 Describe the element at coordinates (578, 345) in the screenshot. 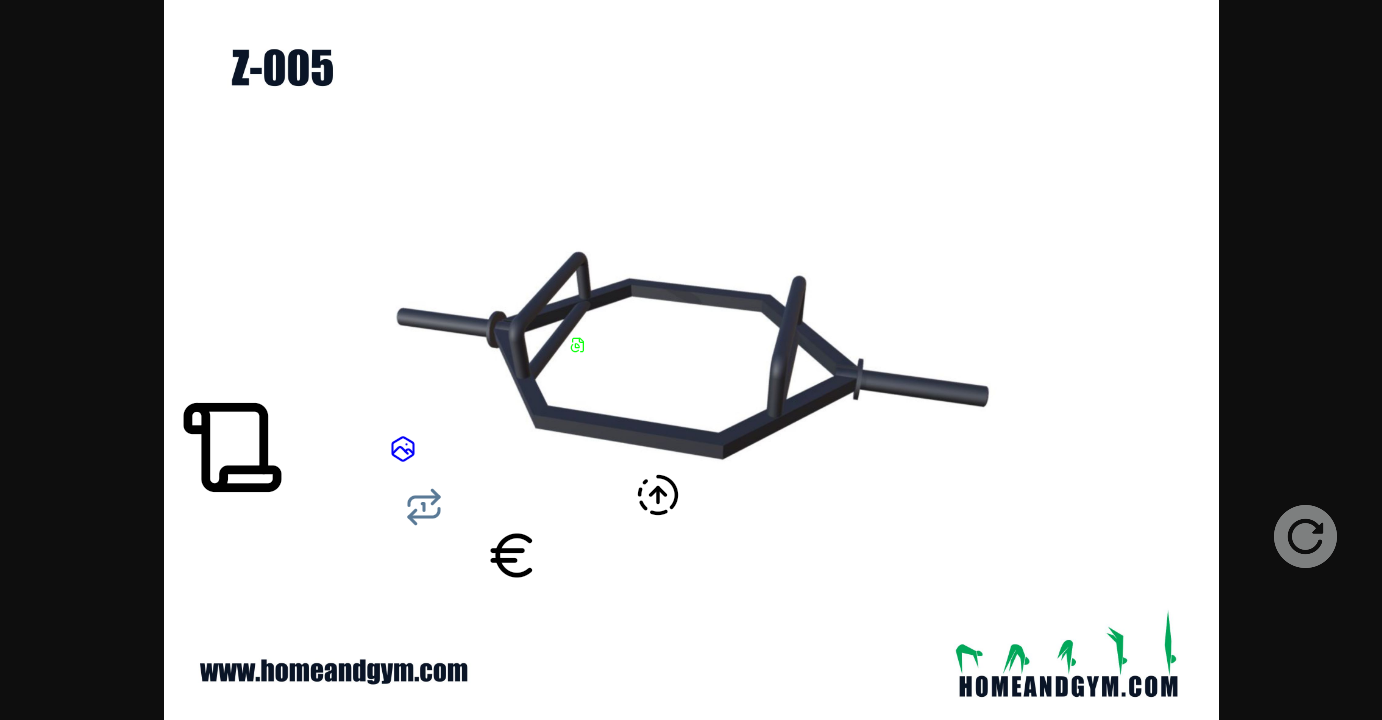

I see `view pie chart report` at that location.